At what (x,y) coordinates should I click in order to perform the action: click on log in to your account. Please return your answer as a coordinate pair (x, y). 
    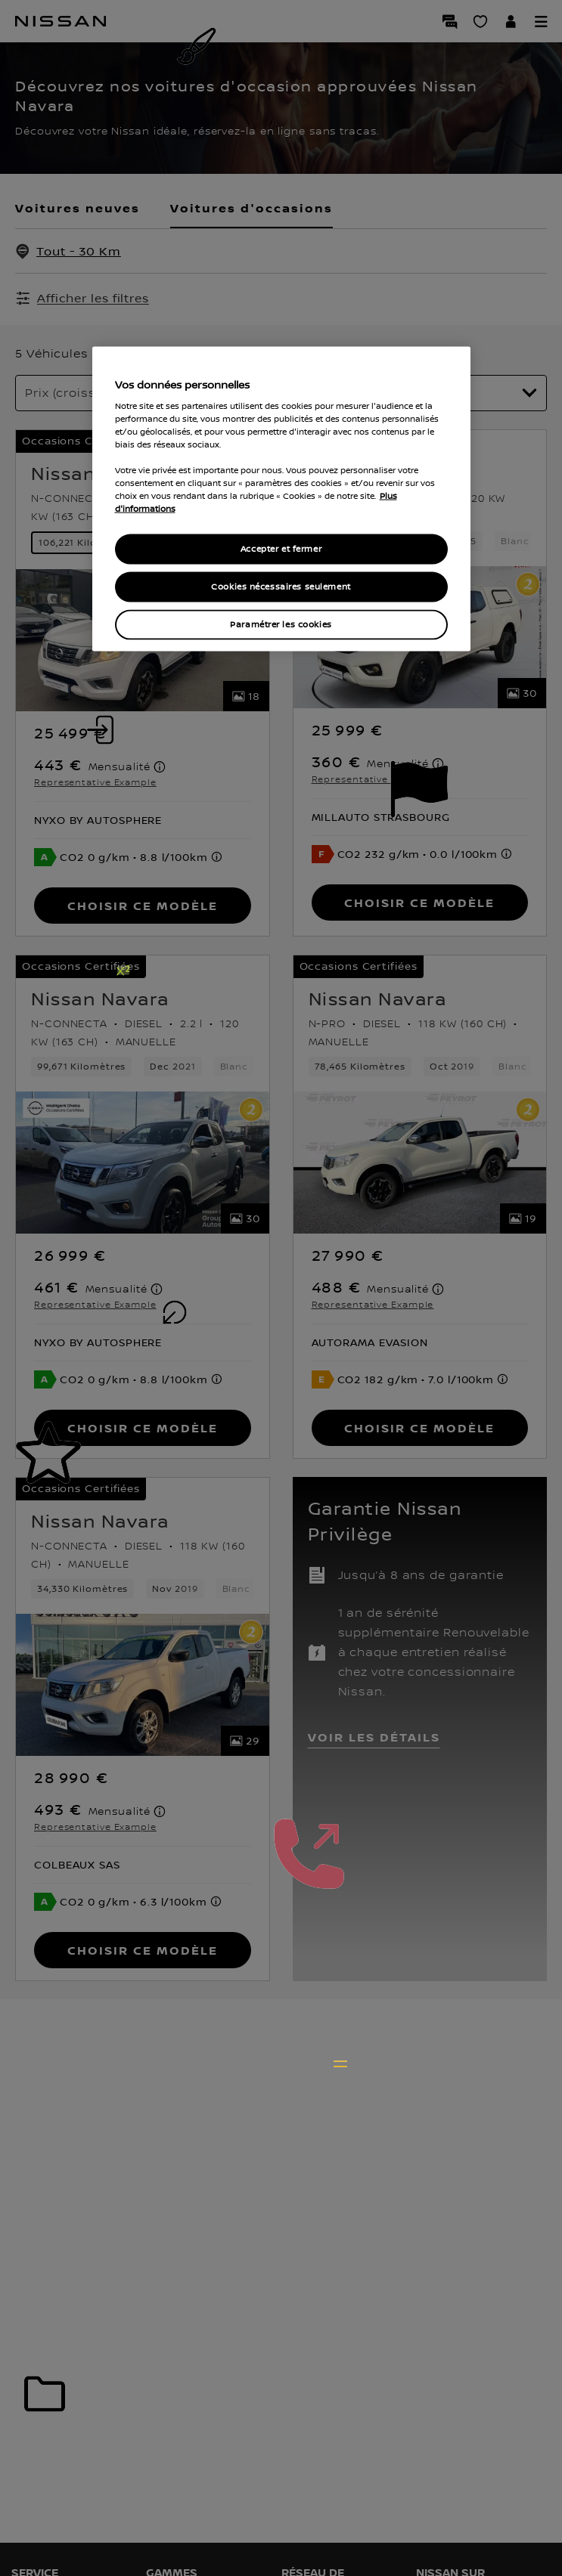
    Looking at the image, I should click on (102, 729).